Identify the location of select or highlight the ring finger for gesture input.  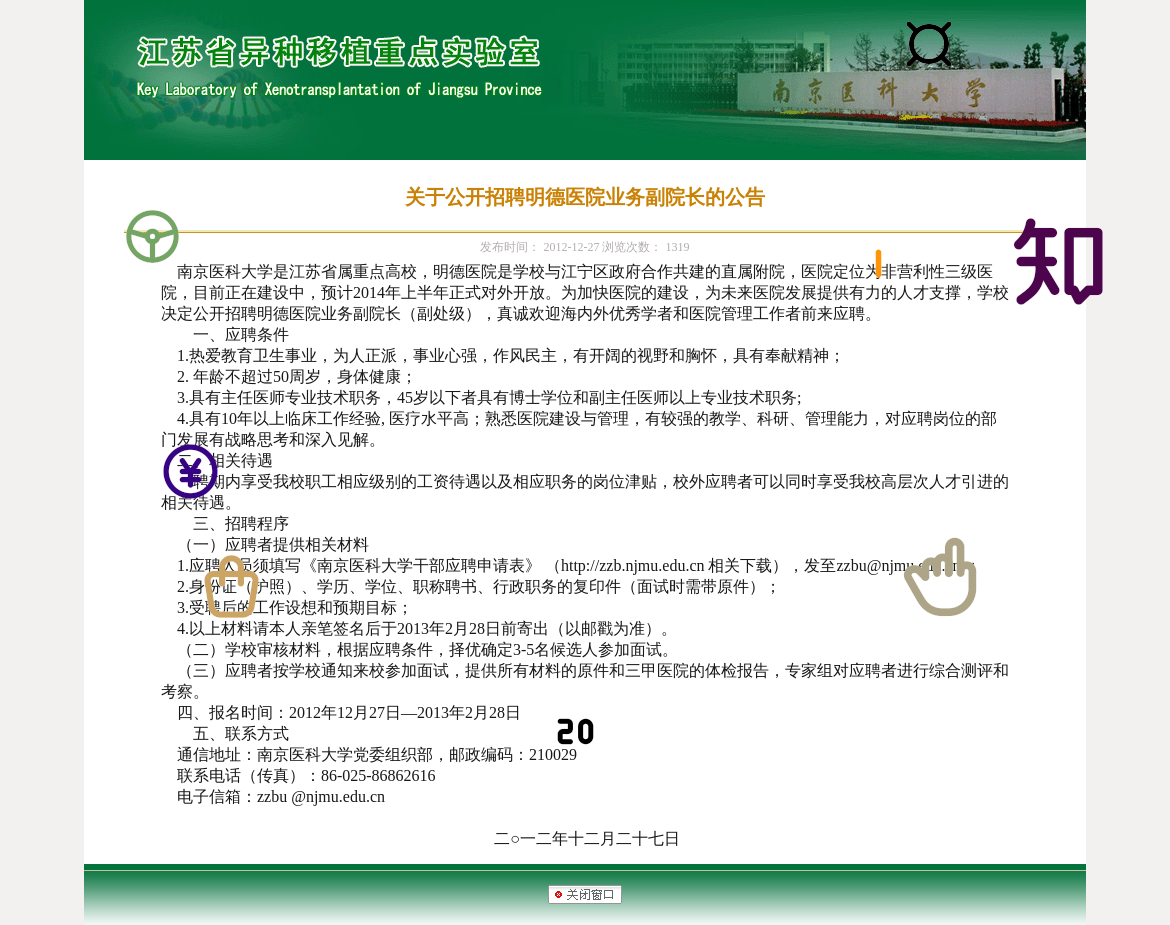
(941, 573).